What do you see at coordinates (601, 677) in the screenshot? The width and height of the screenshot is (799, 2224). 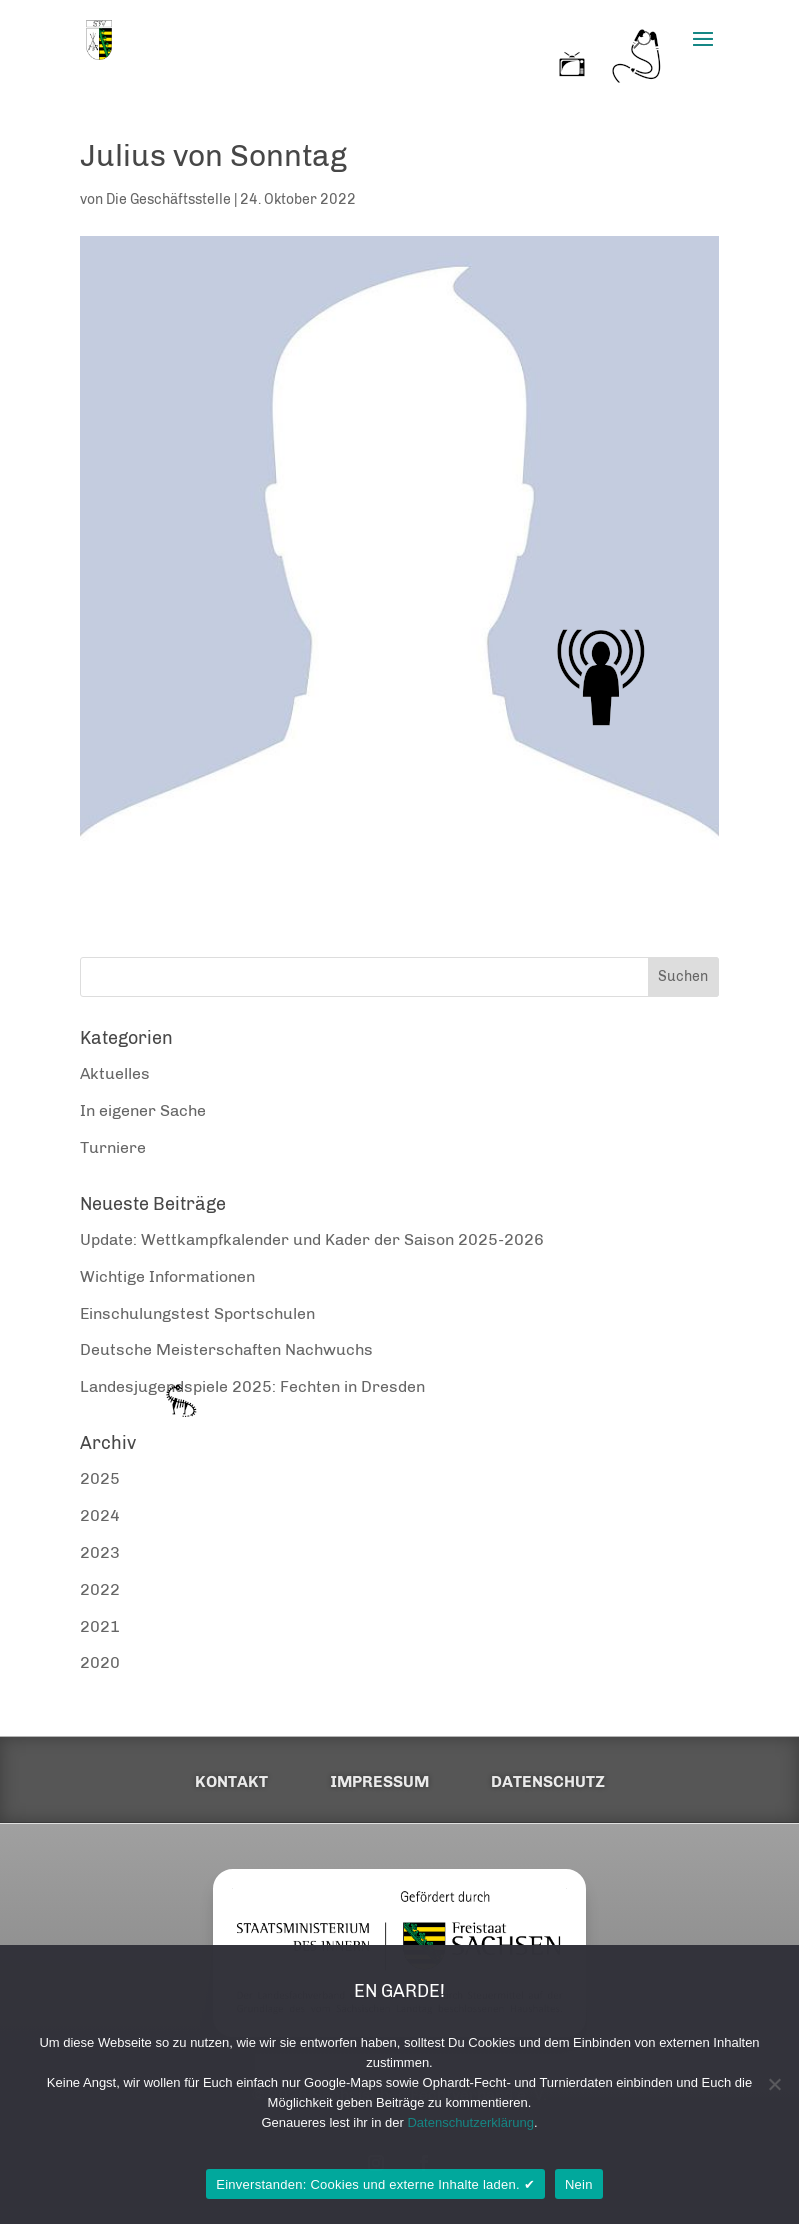 I see `indicates psychic or telepathic abilities active` at bounding box center [601, 677].